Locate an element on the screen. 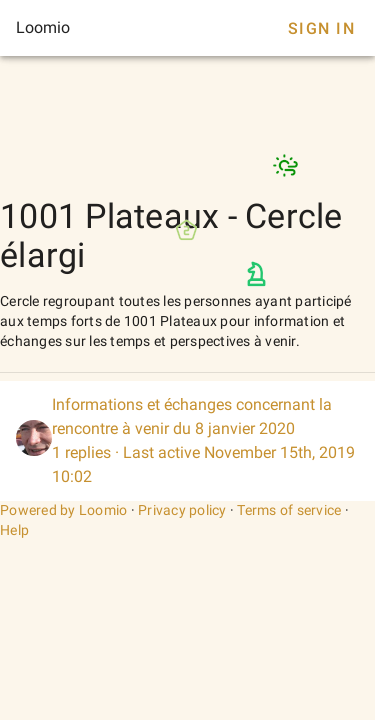  play chess or access chess game is located at coordinates (256, 274).